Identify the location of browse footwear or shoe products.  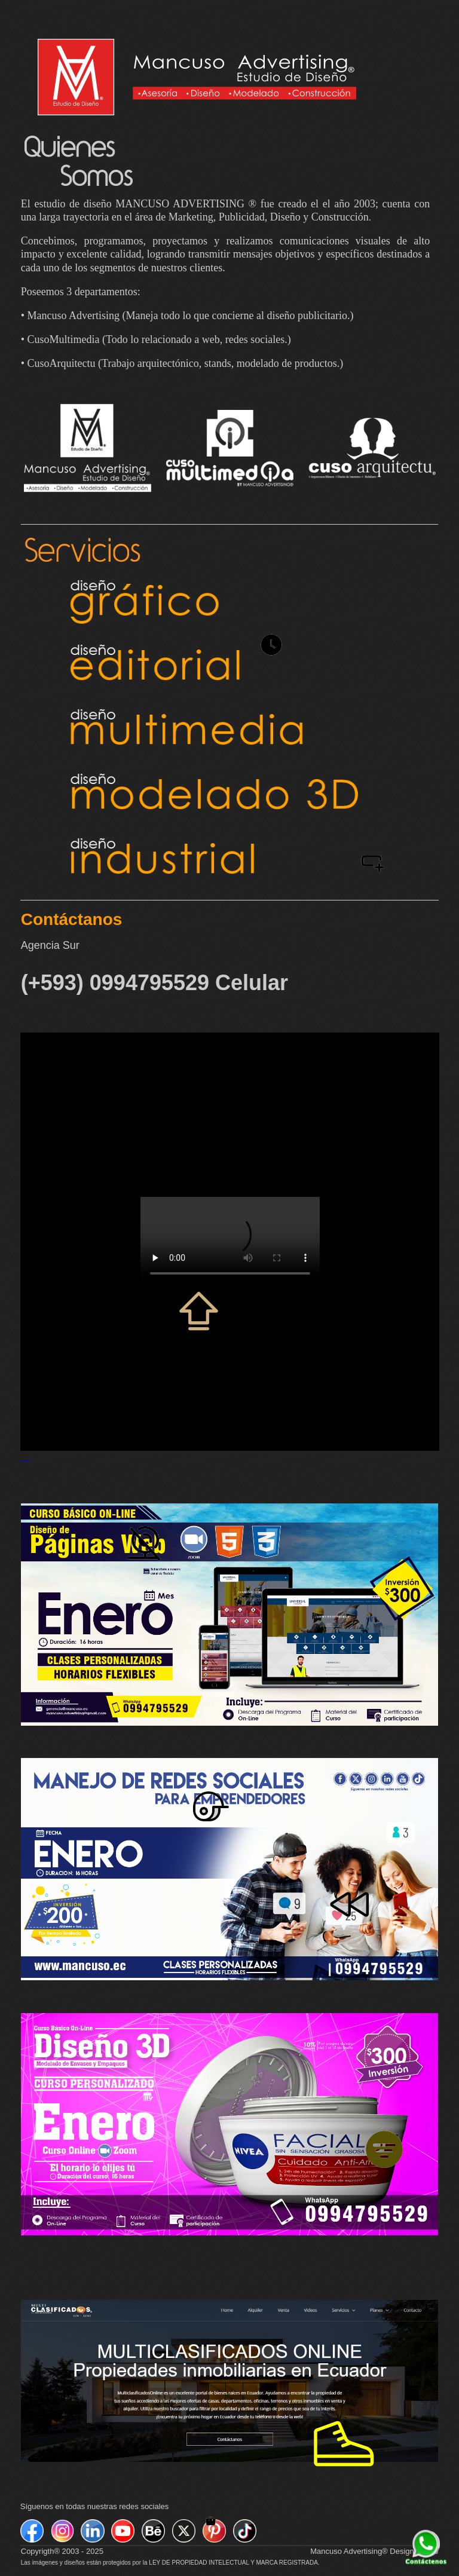
(341, 2446).